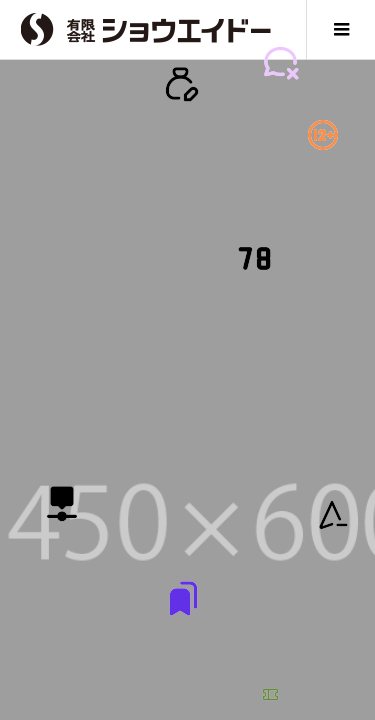 This screenshot has height=720, width=375. I want to click on indicates item number 78 in a list or sequence, so click(254, 258).